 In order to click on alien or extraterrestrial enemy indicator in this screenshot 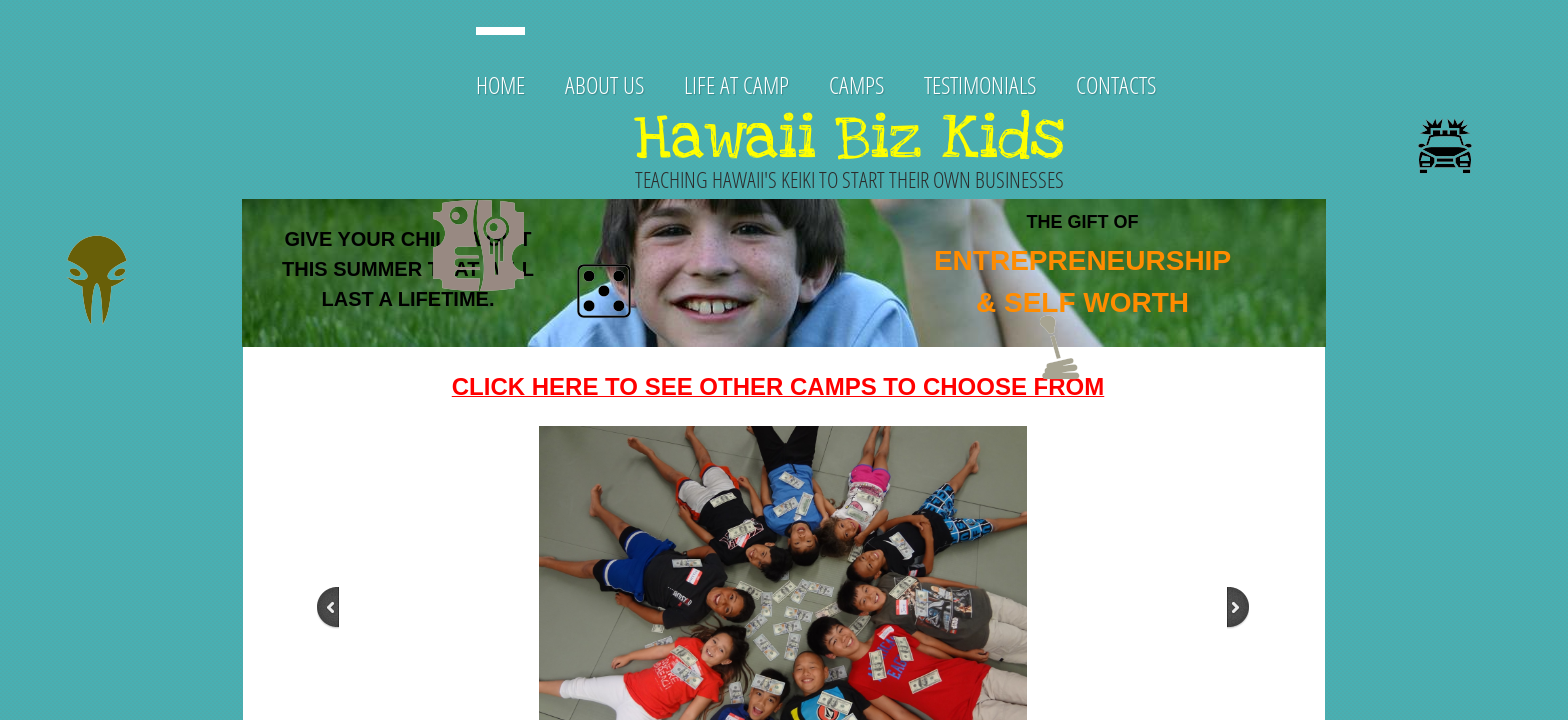, I will do `click(96, 280)`.